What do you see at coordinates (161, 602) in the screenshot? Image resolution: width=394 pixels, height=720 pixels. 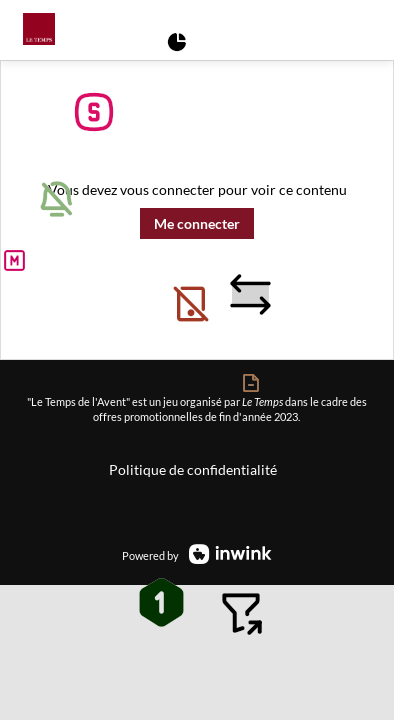 I see `indicates step one in a multi-step process` at bounding box center [161, 602].